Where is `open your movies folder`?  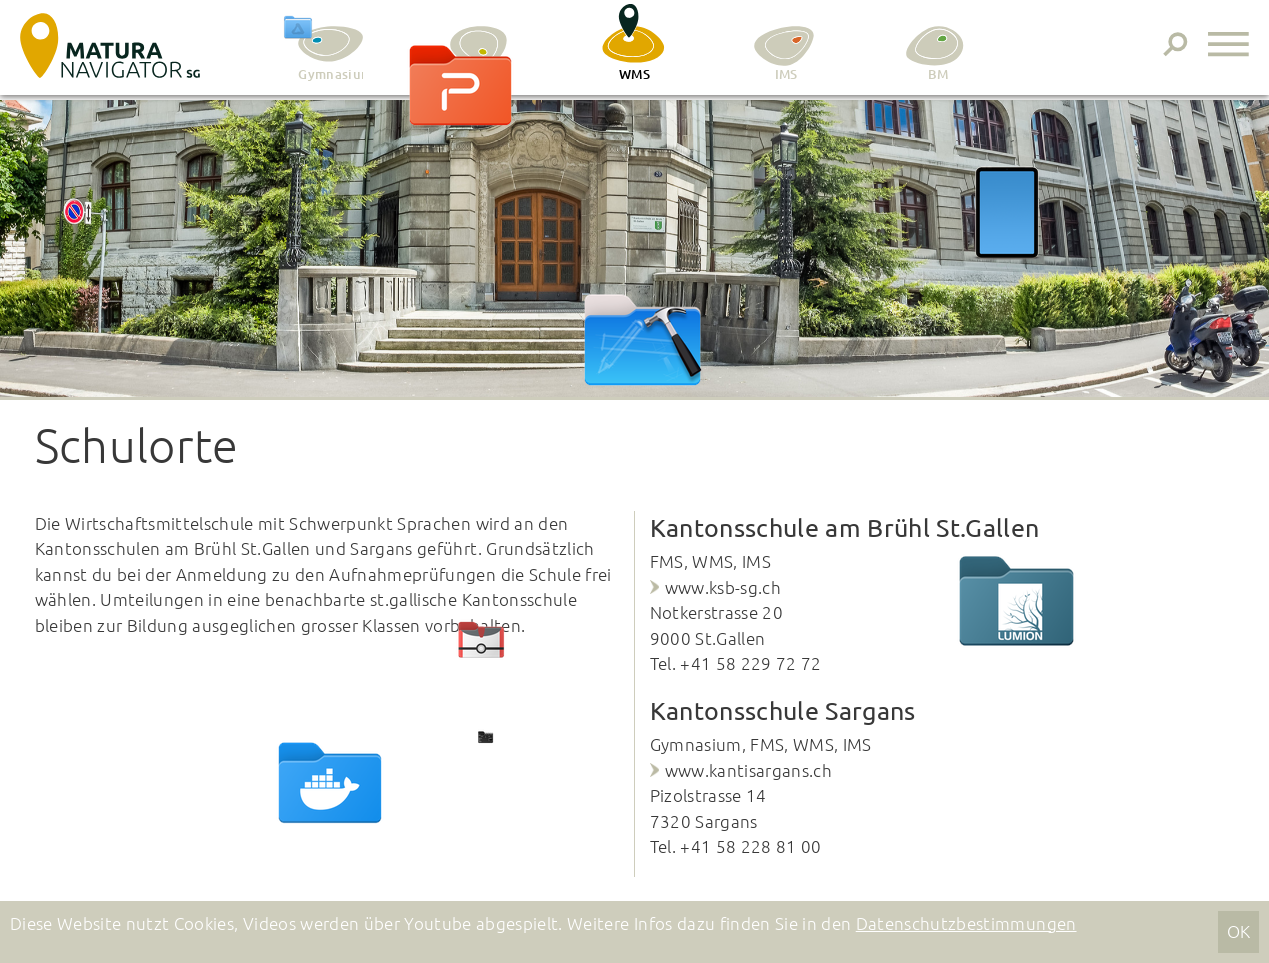
open your movies folder is located at coordinates (485, 737).